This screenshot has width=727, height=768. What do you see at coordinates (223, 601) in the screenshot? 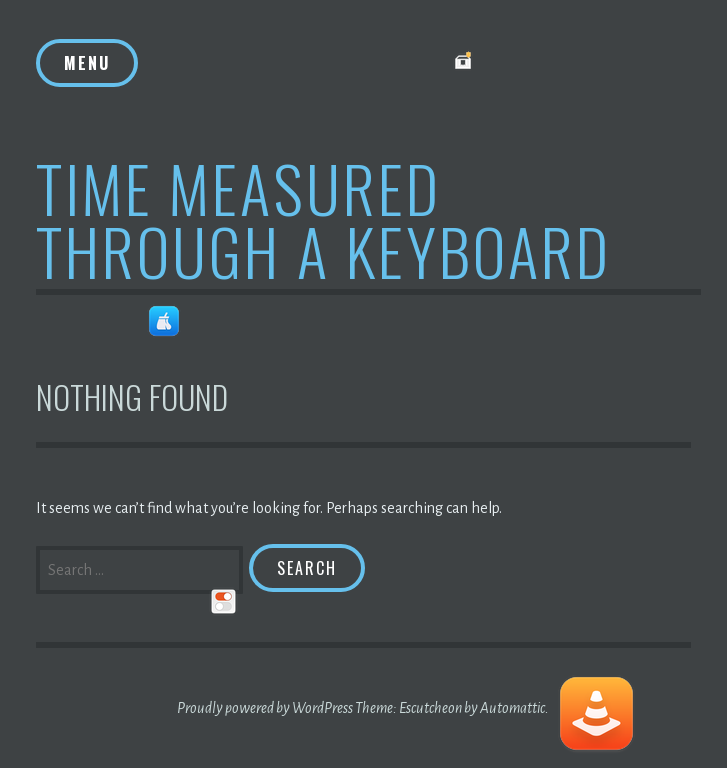
I see `access desktop preferences and settings` at bounding box center [223, 601].